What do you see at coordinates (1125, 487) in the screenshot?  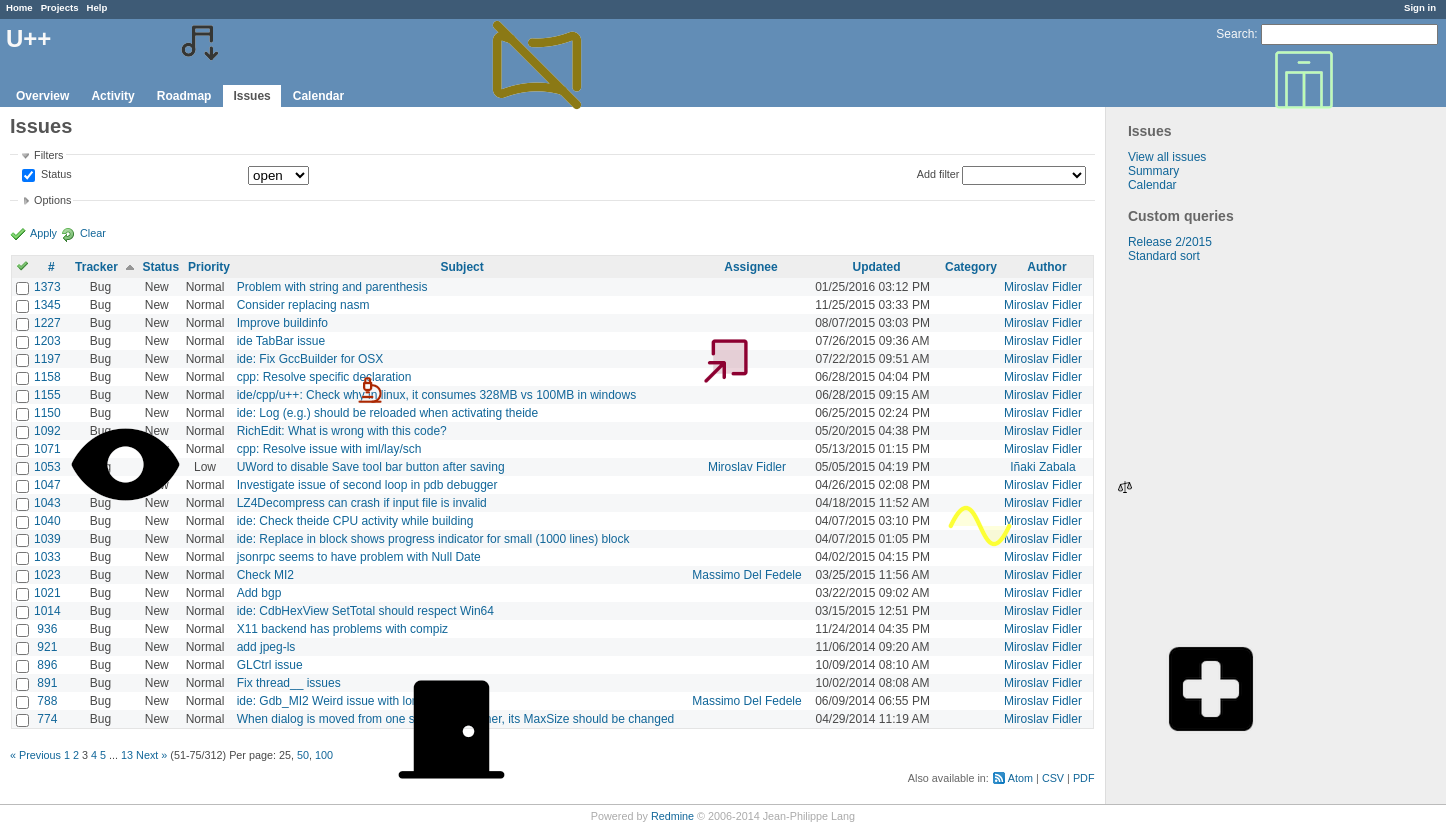 I see `access legal or terms of service information` at bounding box center [1125, 487].